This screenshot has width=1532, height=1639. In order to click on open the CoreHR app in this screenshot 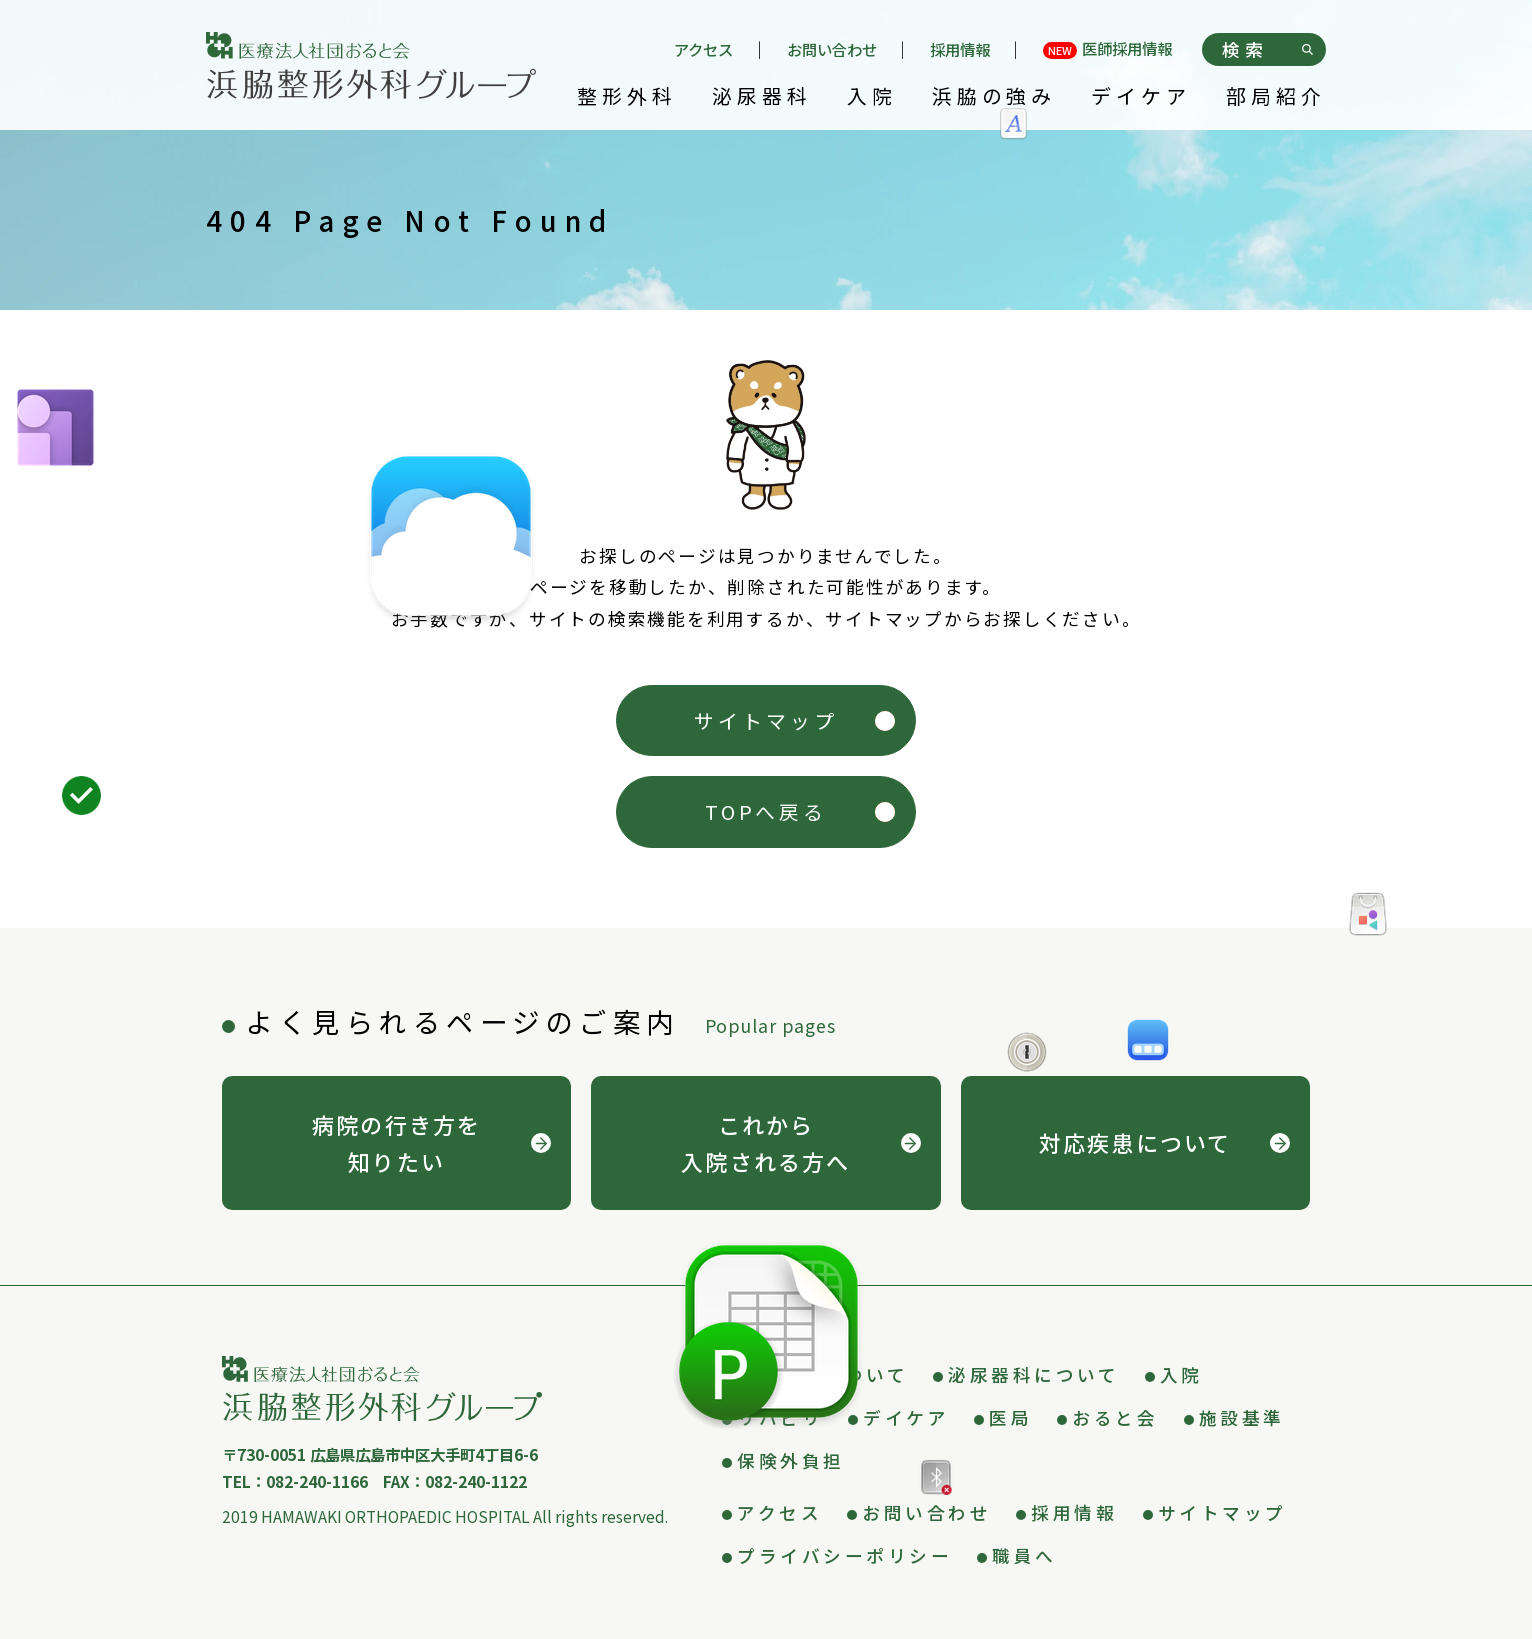, I will do `click(55, 427)`.